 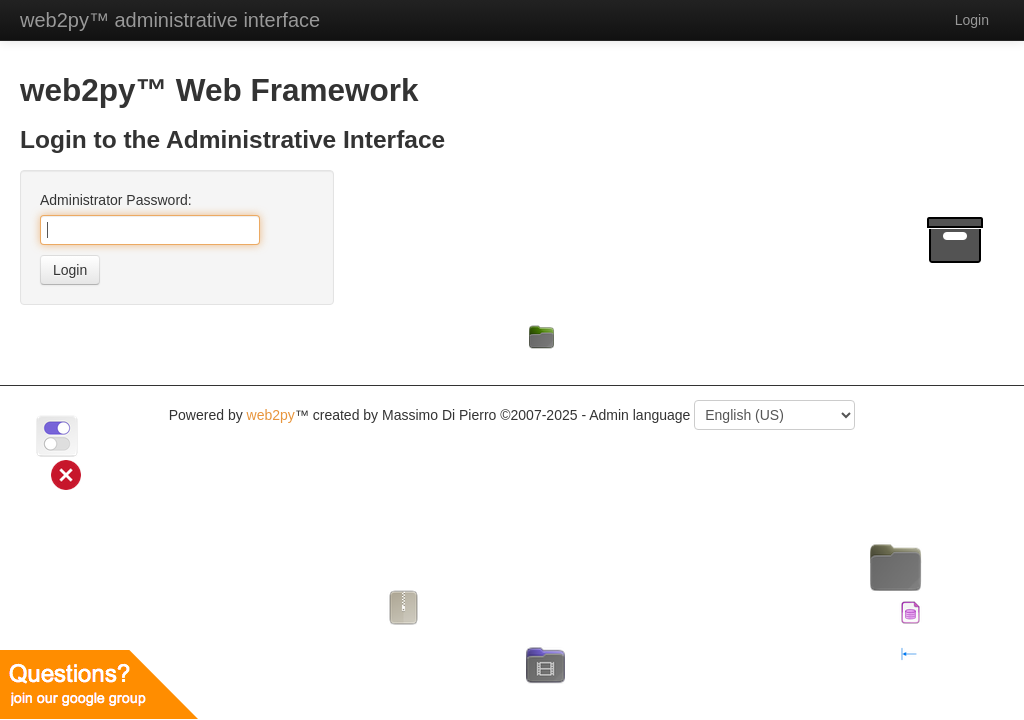 I want to click on open archive manager application, so click(x=403, y=607).